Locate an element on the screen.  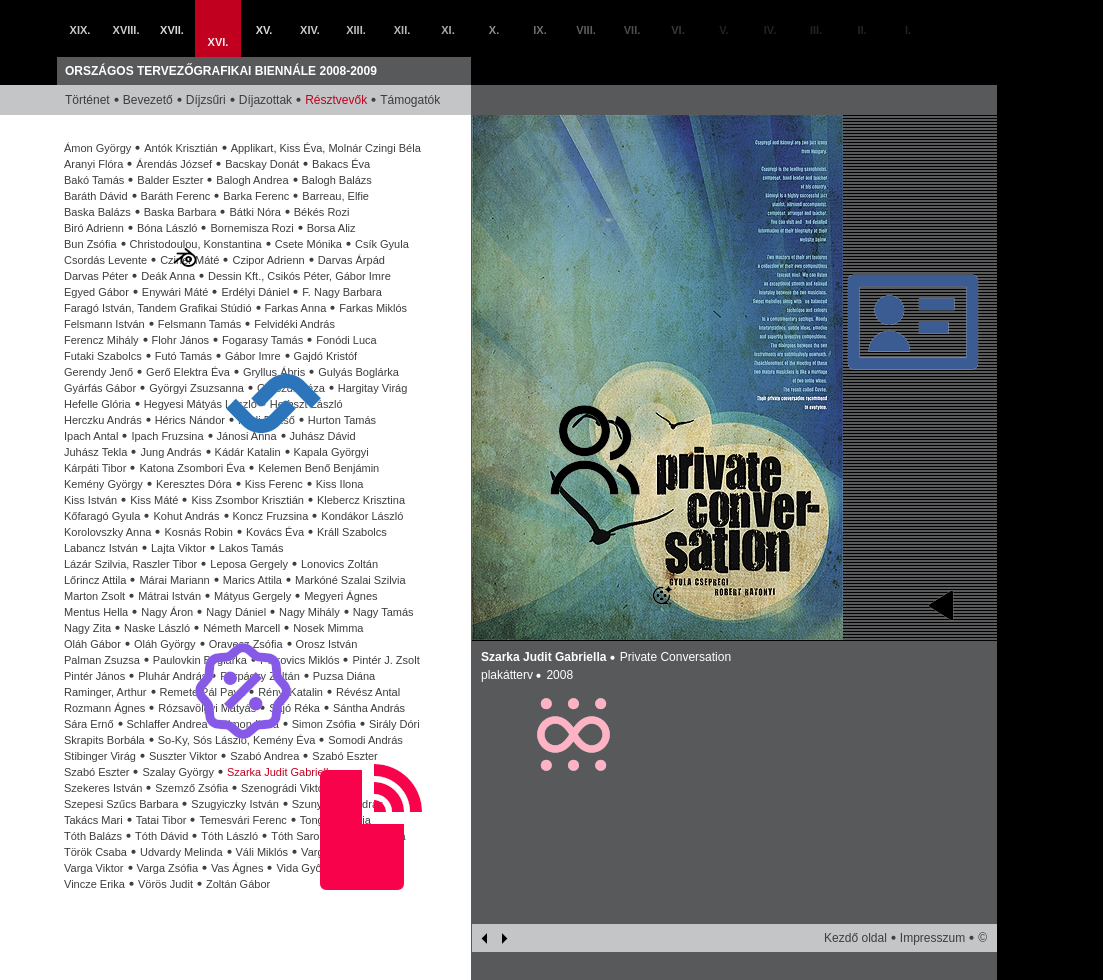
indicates hazy weather conditions is located at coordinates (573, 734).